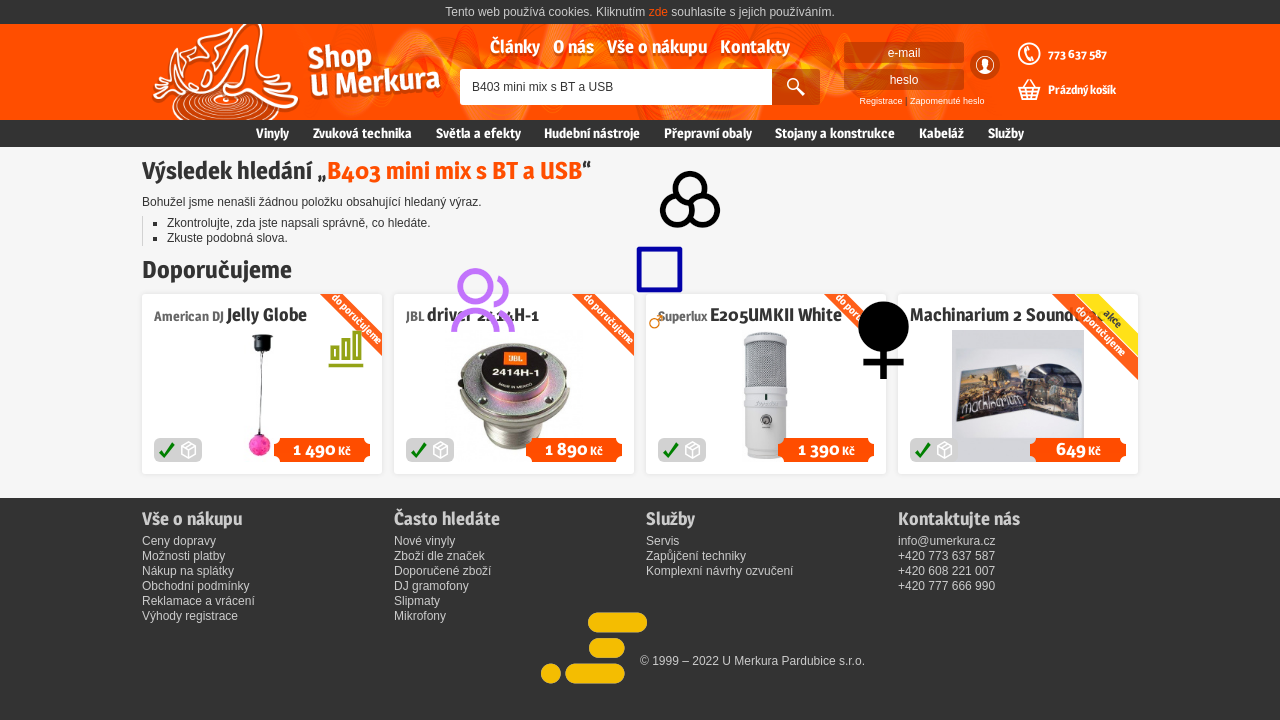  I want to click on open numbers spreadsheet app, so click(345, 349).